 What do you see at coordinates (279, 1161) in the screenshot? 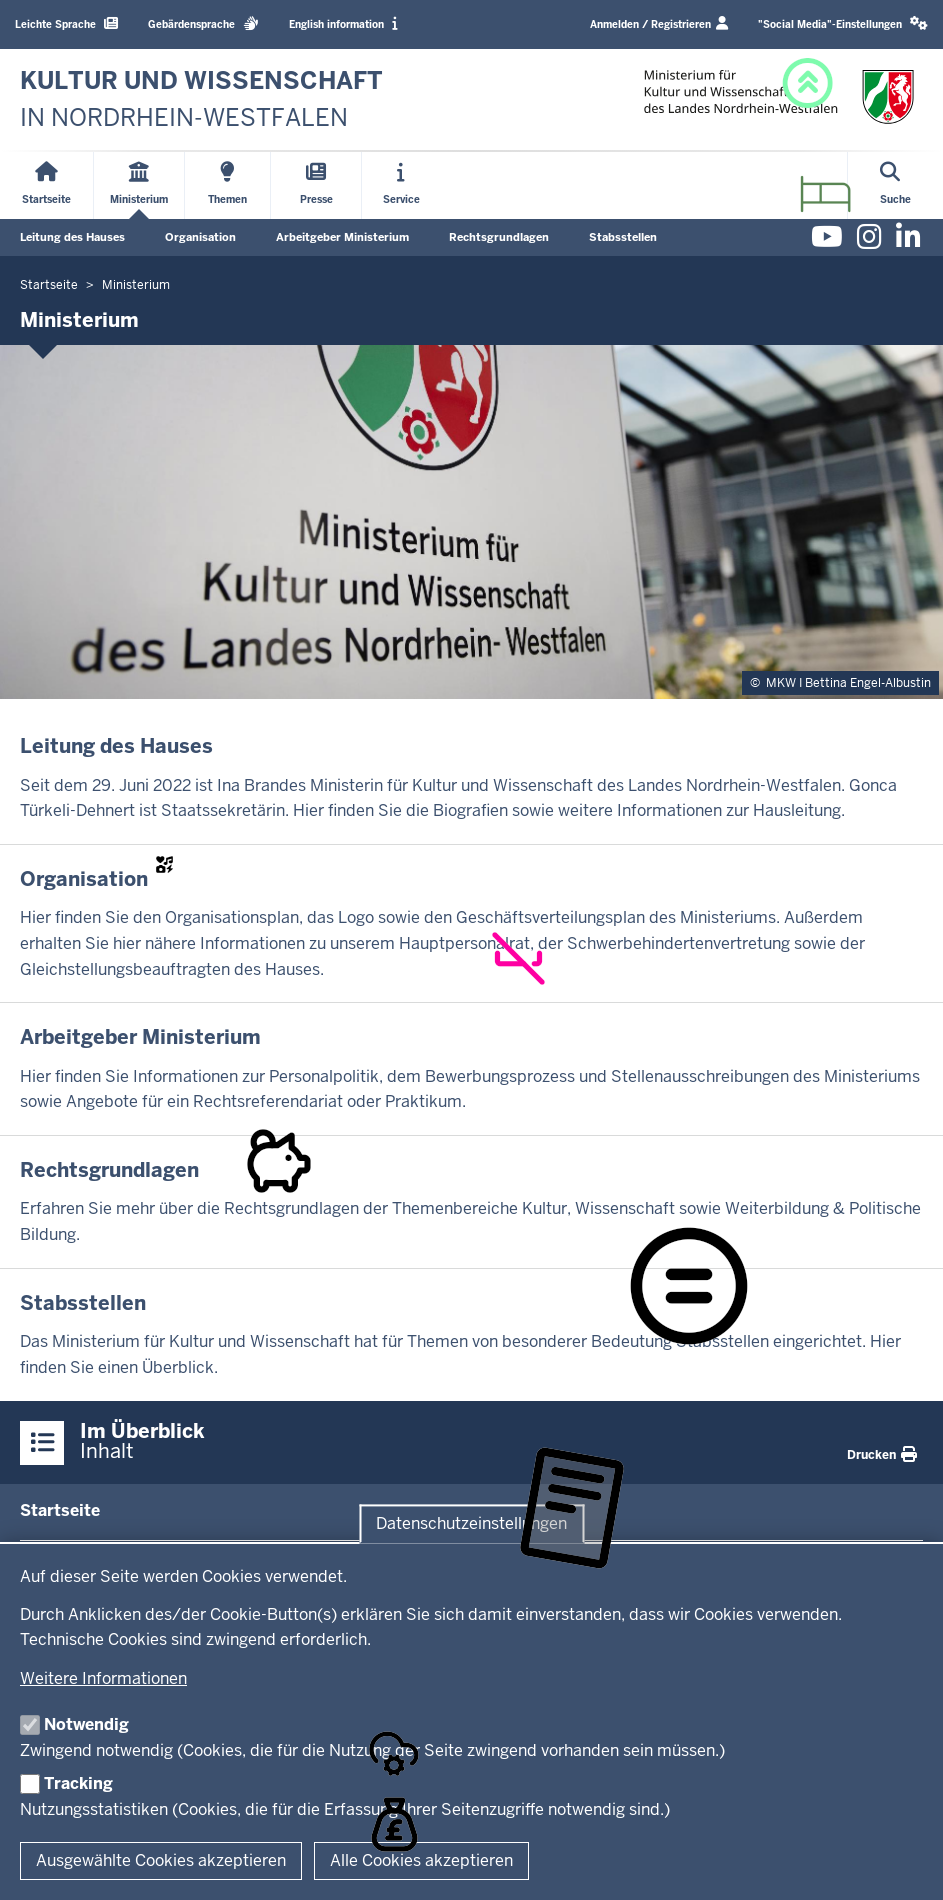
I see `view your savings account` at bounding box center [279, 1161].